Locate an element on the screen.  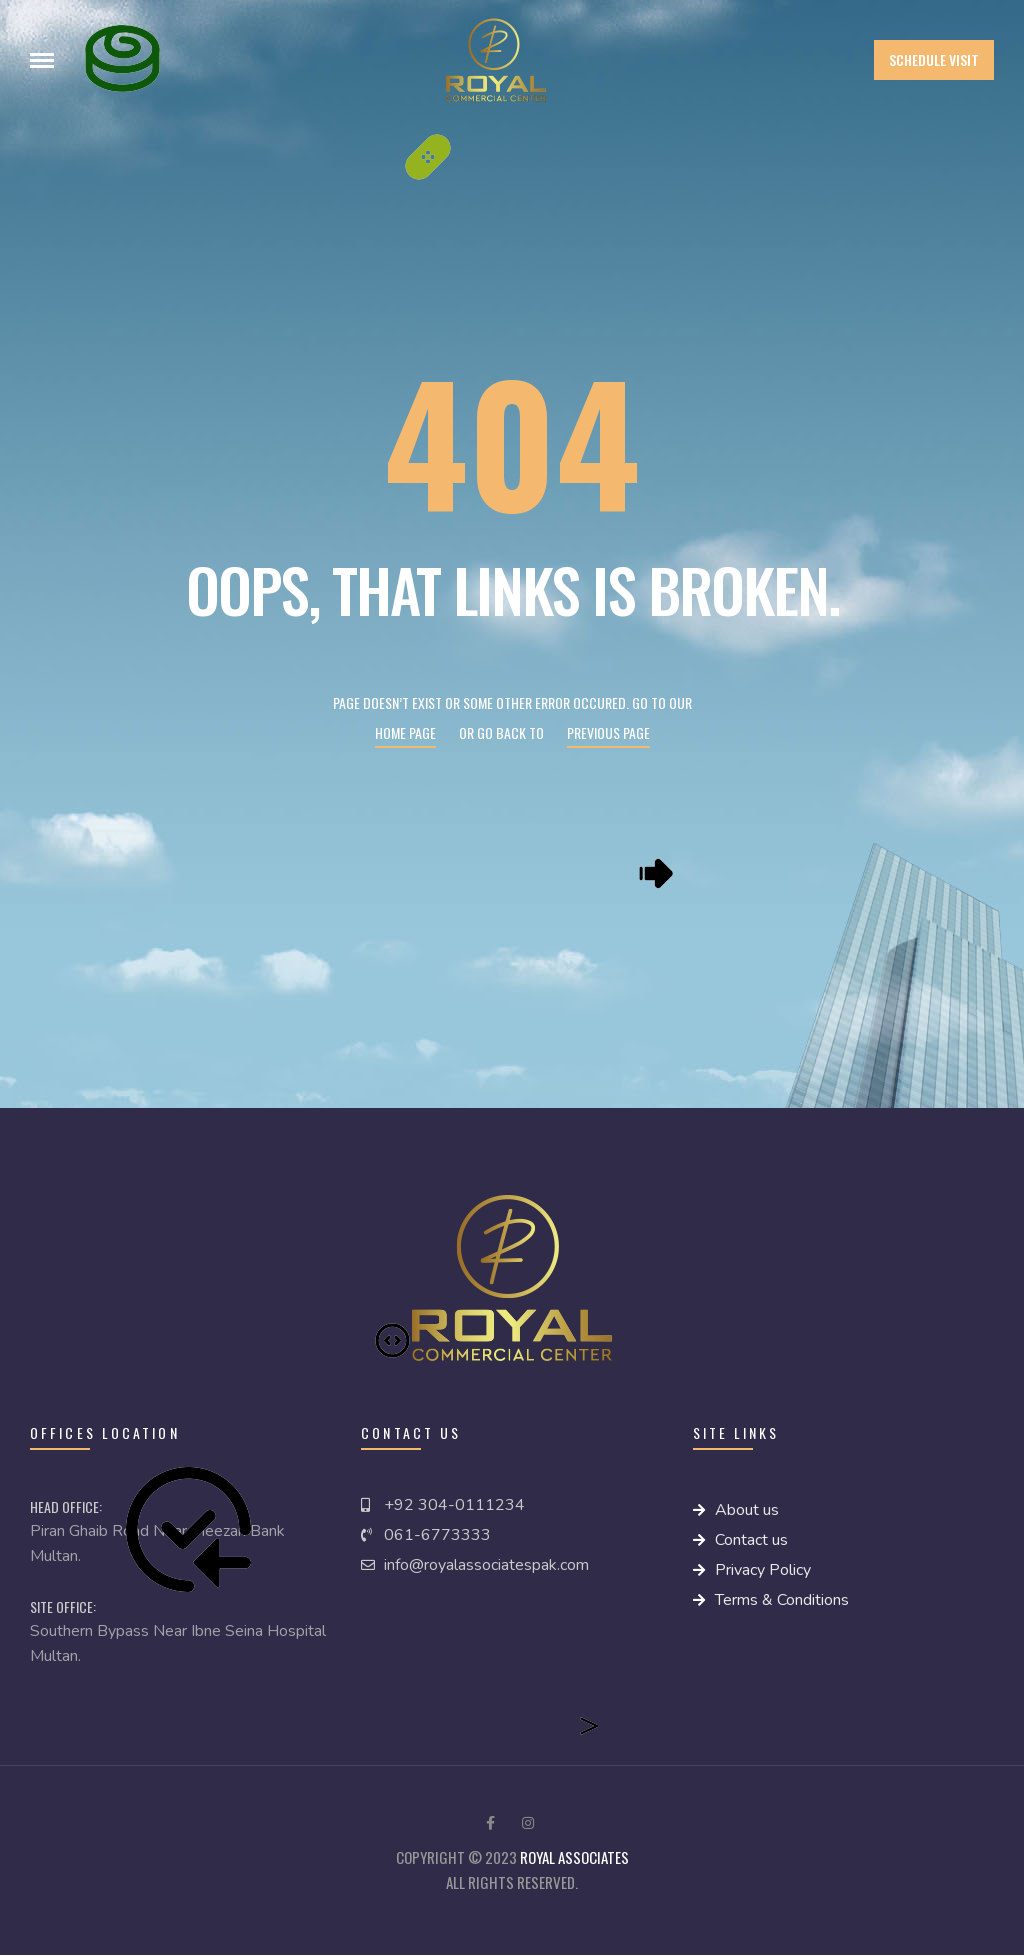
browse bakery or dessert options is located at coordinates (122, 58).